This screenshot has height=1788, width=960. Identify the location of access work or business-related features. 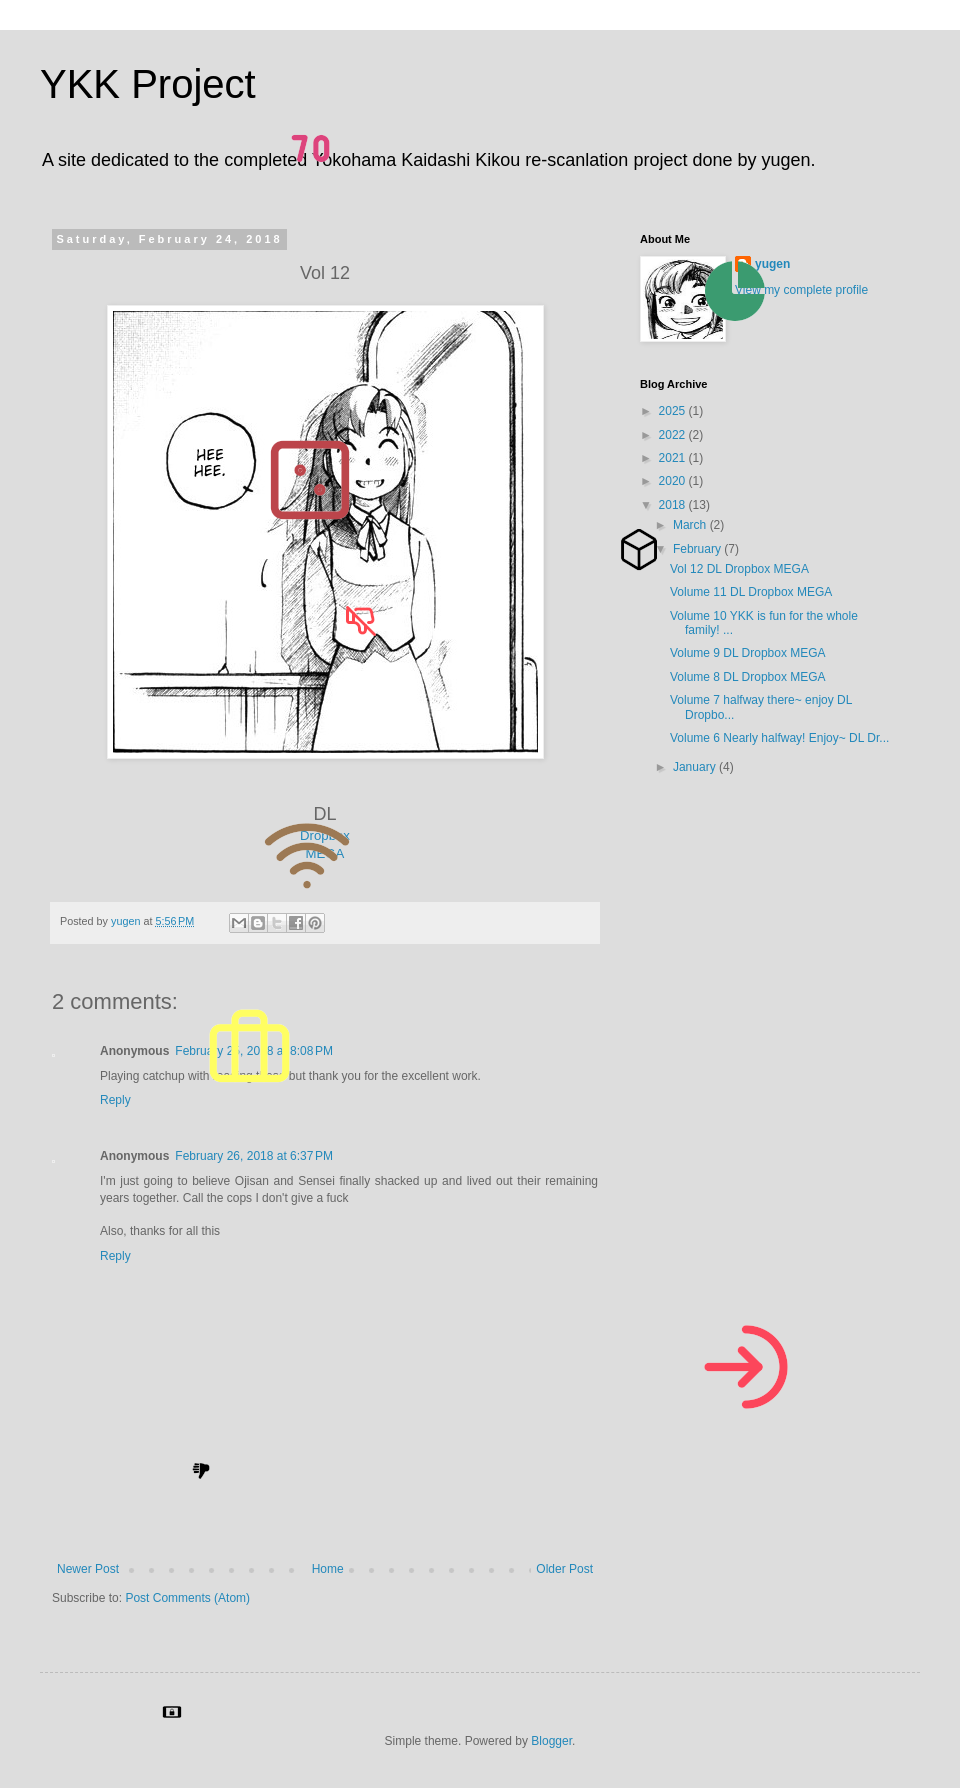
(249, 1049).